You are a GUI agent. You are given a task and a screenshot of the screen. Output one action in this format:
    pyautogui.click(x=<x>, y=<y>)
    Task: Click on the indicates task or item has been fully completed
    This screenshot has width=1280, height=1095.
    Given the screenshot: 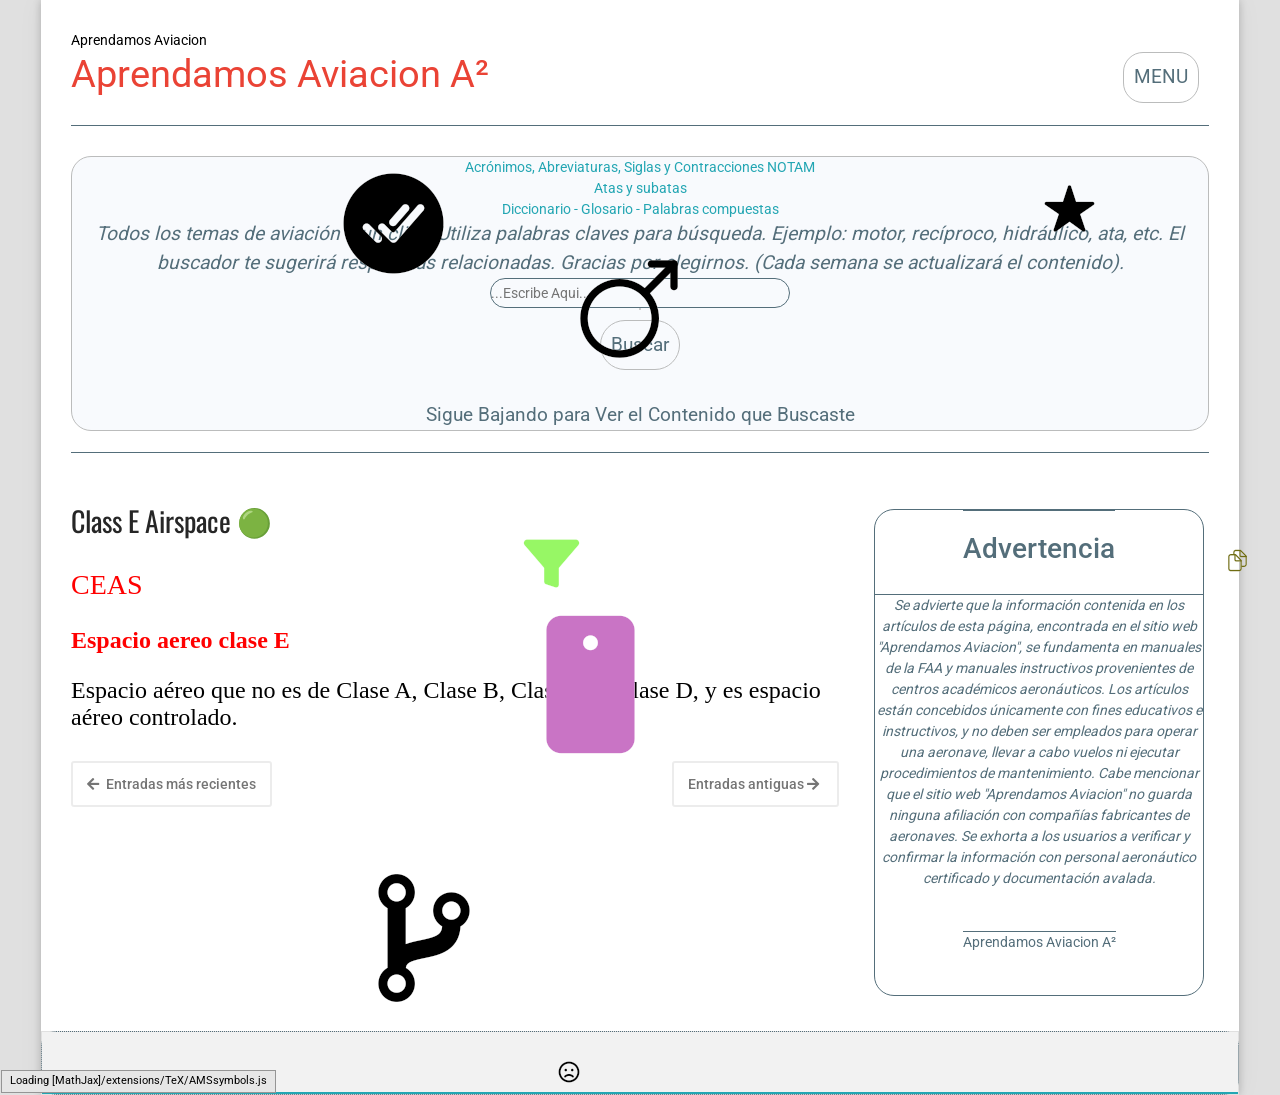 What is the action you would take?
    pyautogui.click(x=393, y=223)
    